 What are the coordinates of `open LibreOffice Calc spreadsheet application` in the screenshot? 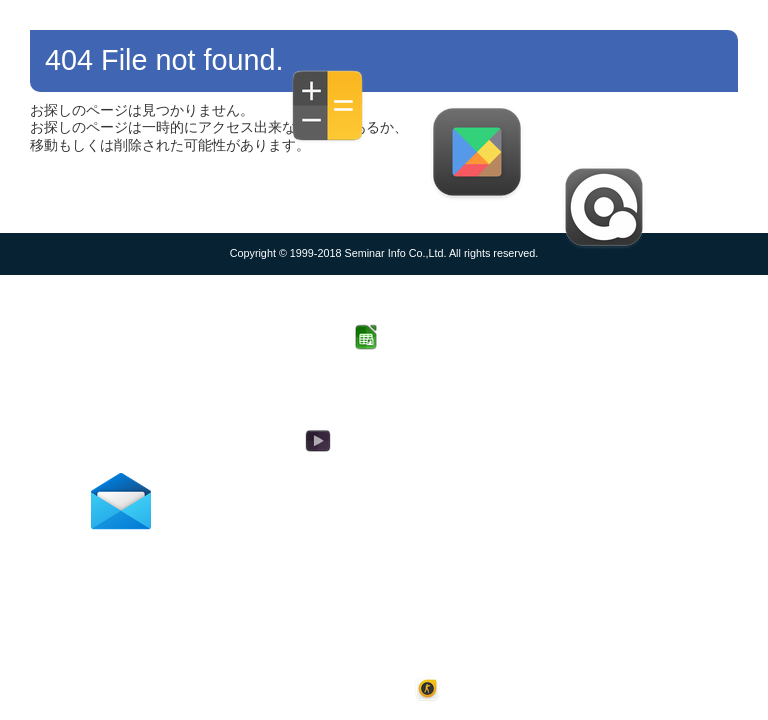 It's located at (366, 337).